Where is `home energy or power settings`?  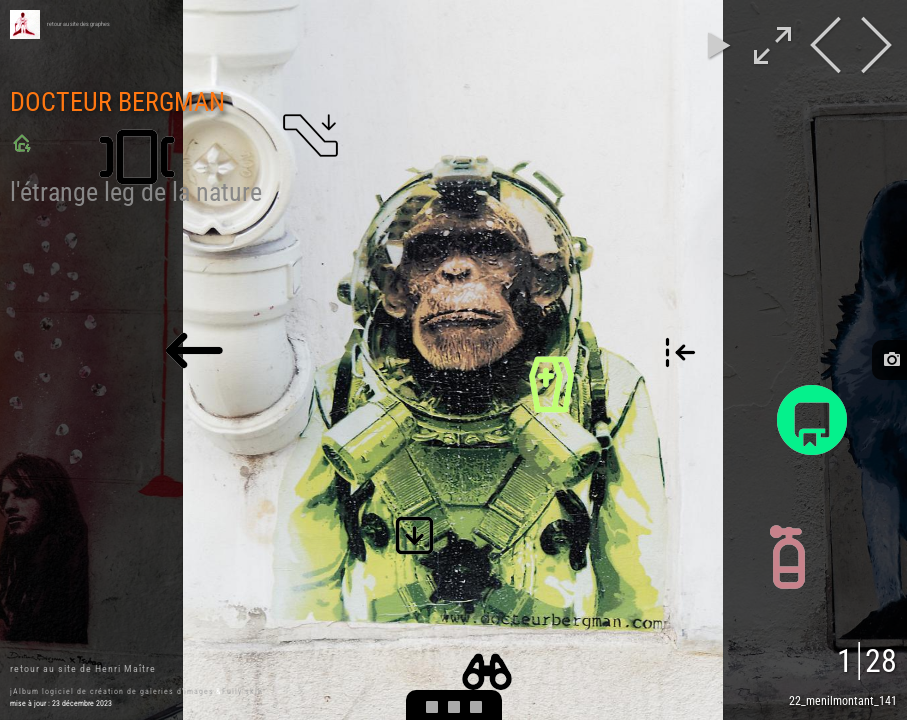
home energy or power settings is located at coordinates (22, 143).